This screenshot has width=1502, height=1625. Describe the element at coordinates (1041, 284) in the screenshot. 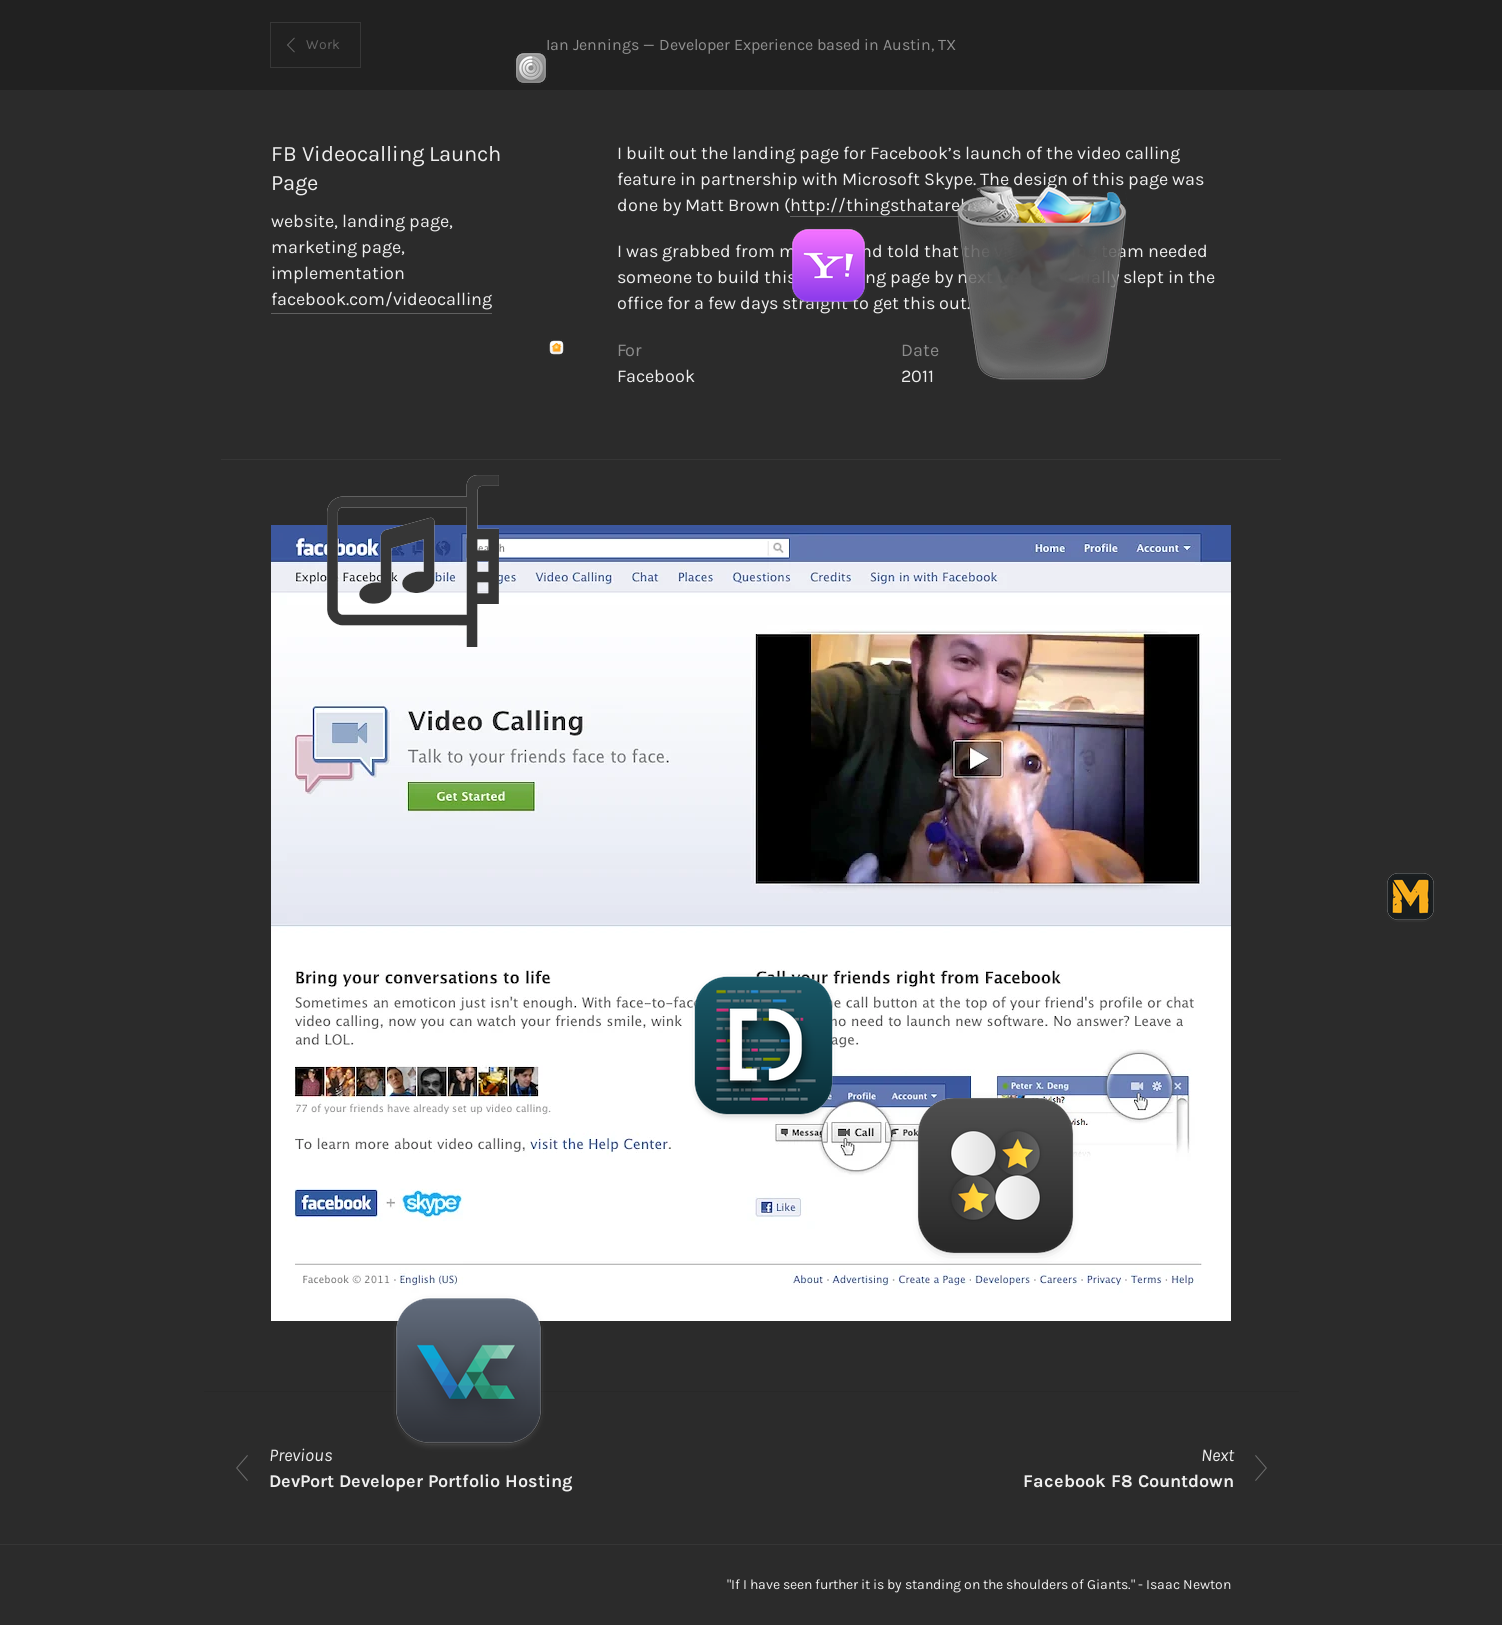

I see `open trash to view deleted files` at that location.